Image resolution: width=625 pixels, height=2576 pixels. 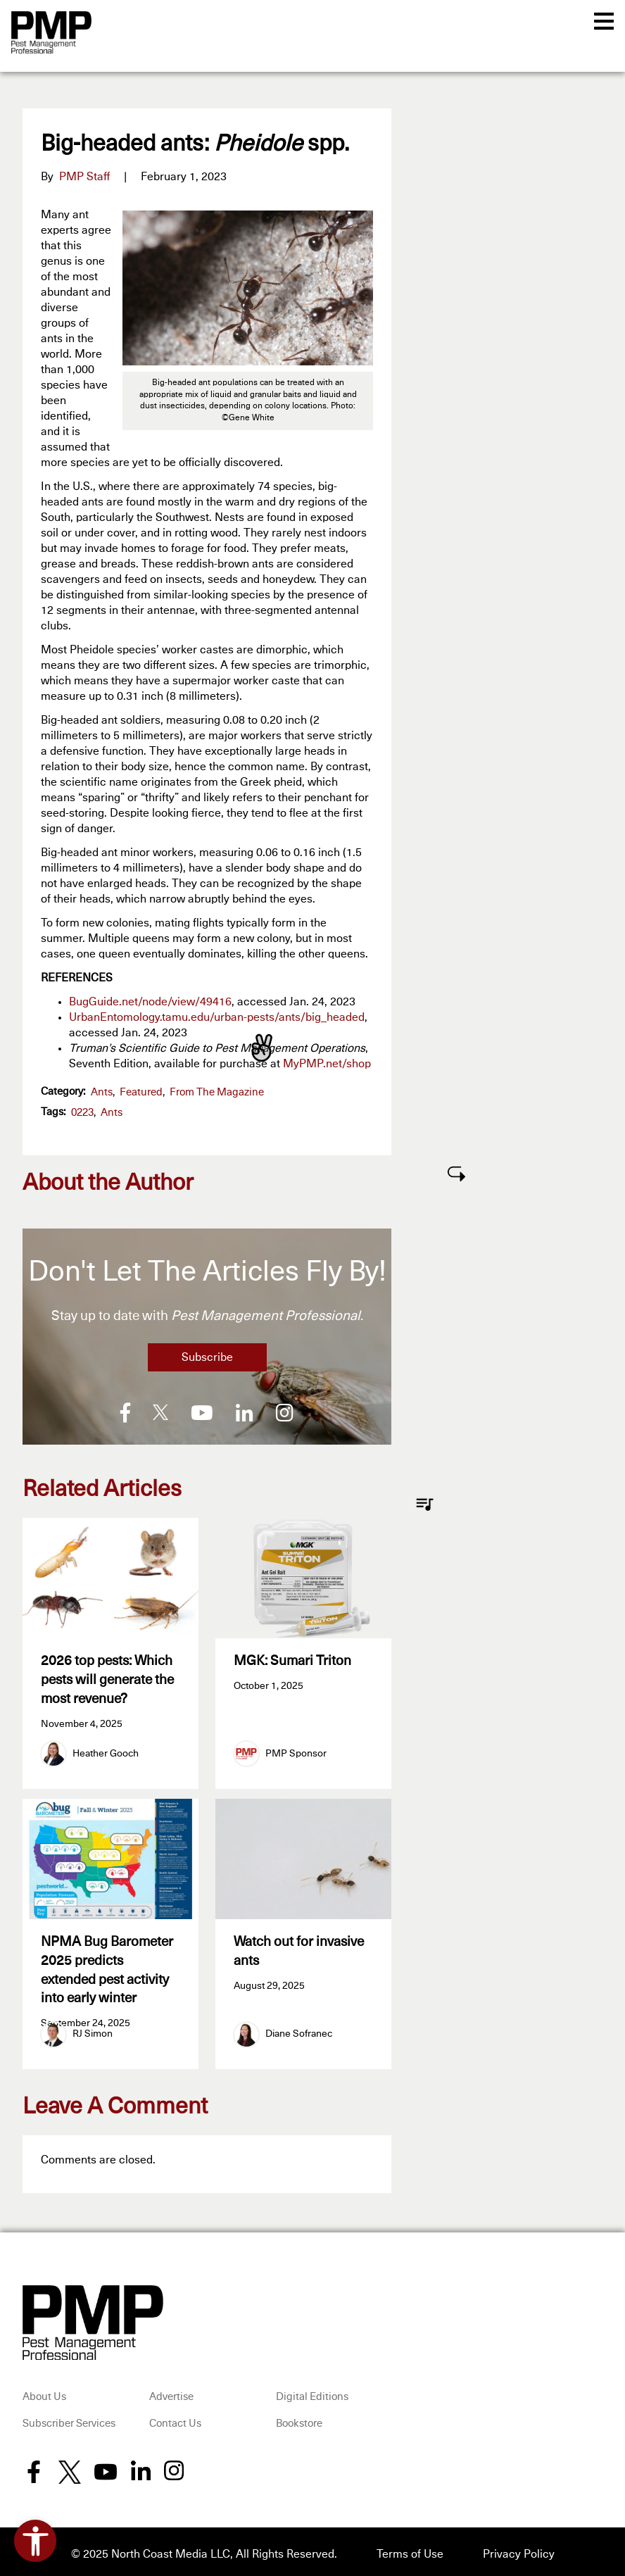 I want to click on view music queue or playlist, so click(x=424, y=1504).